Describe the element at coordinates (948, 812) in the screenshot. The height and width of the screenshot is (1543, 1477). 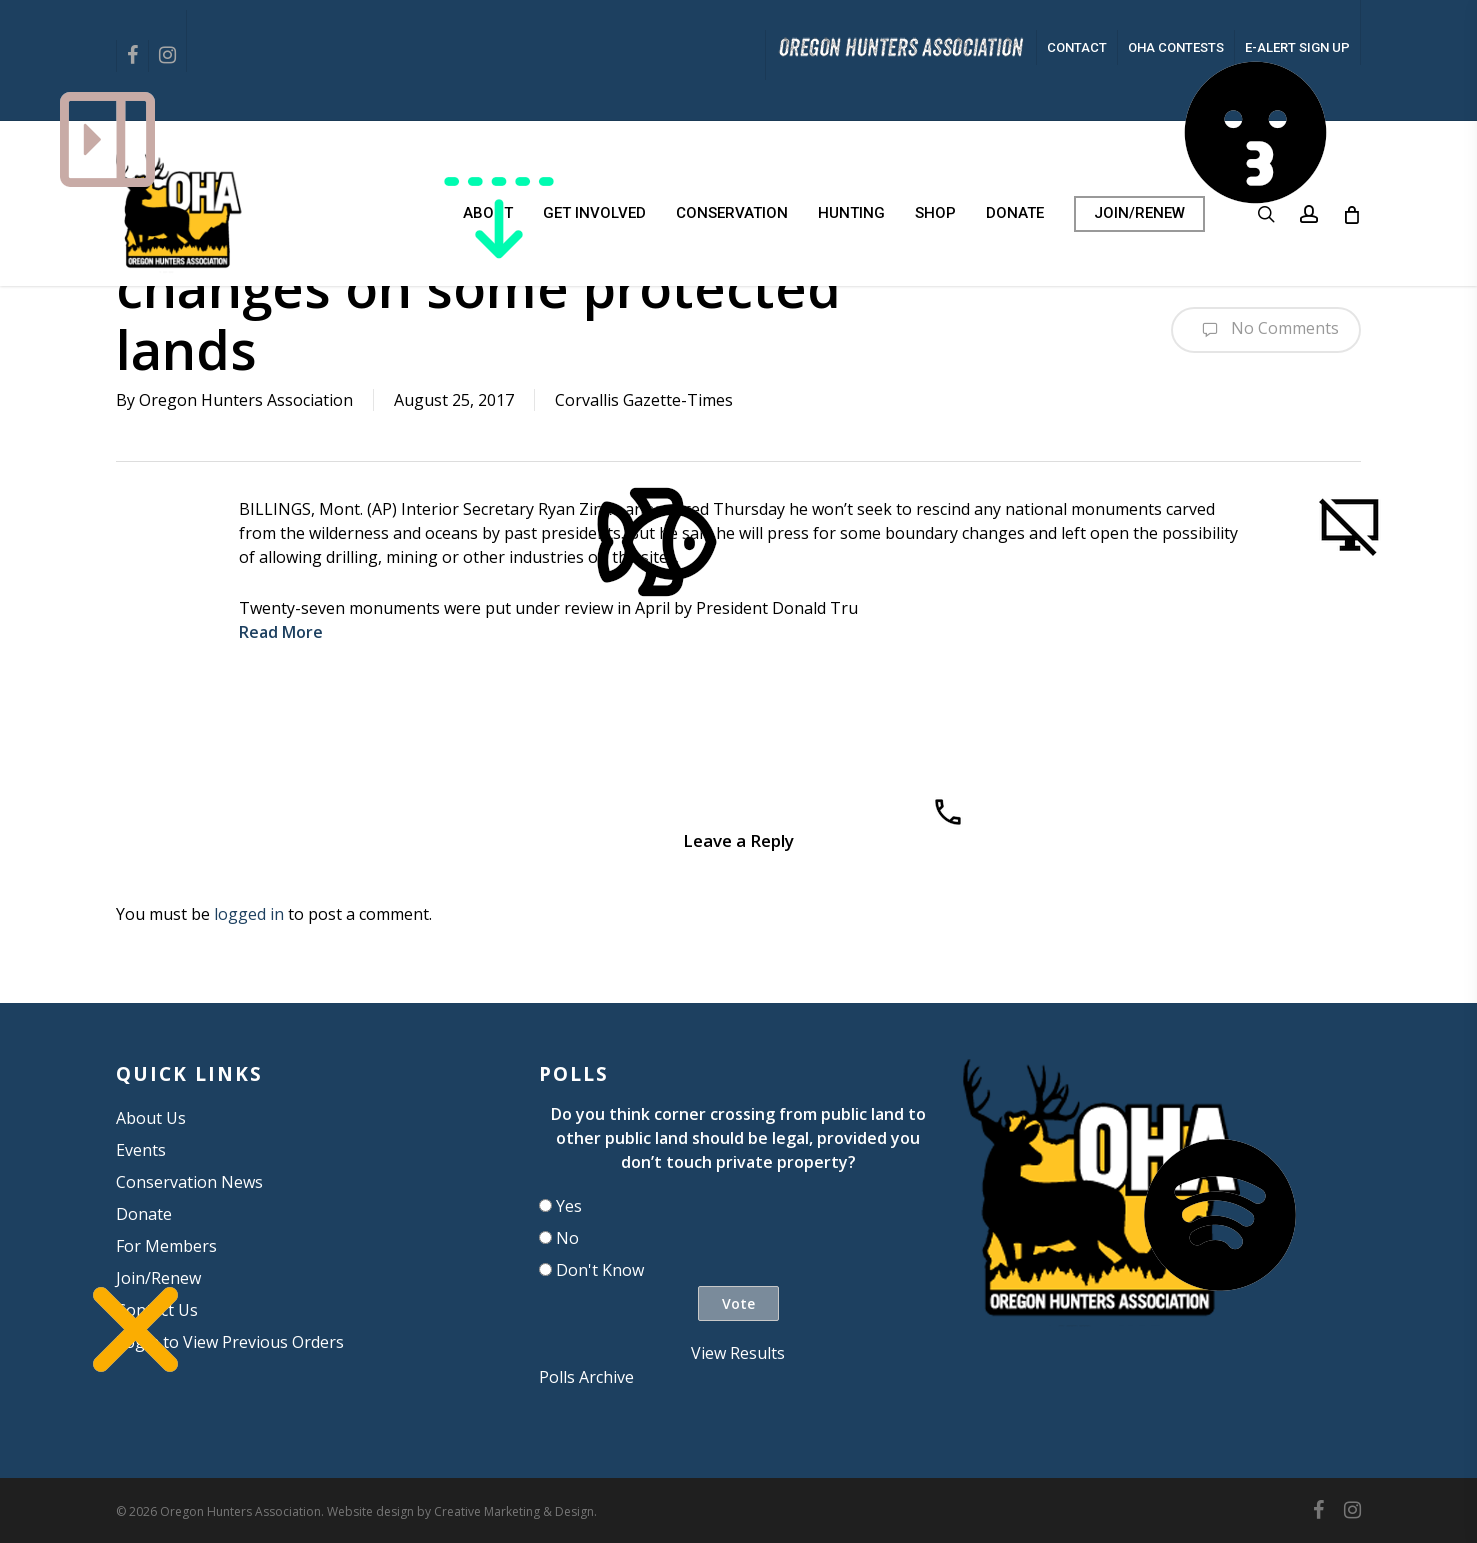
I see `make a phone call` at that location.